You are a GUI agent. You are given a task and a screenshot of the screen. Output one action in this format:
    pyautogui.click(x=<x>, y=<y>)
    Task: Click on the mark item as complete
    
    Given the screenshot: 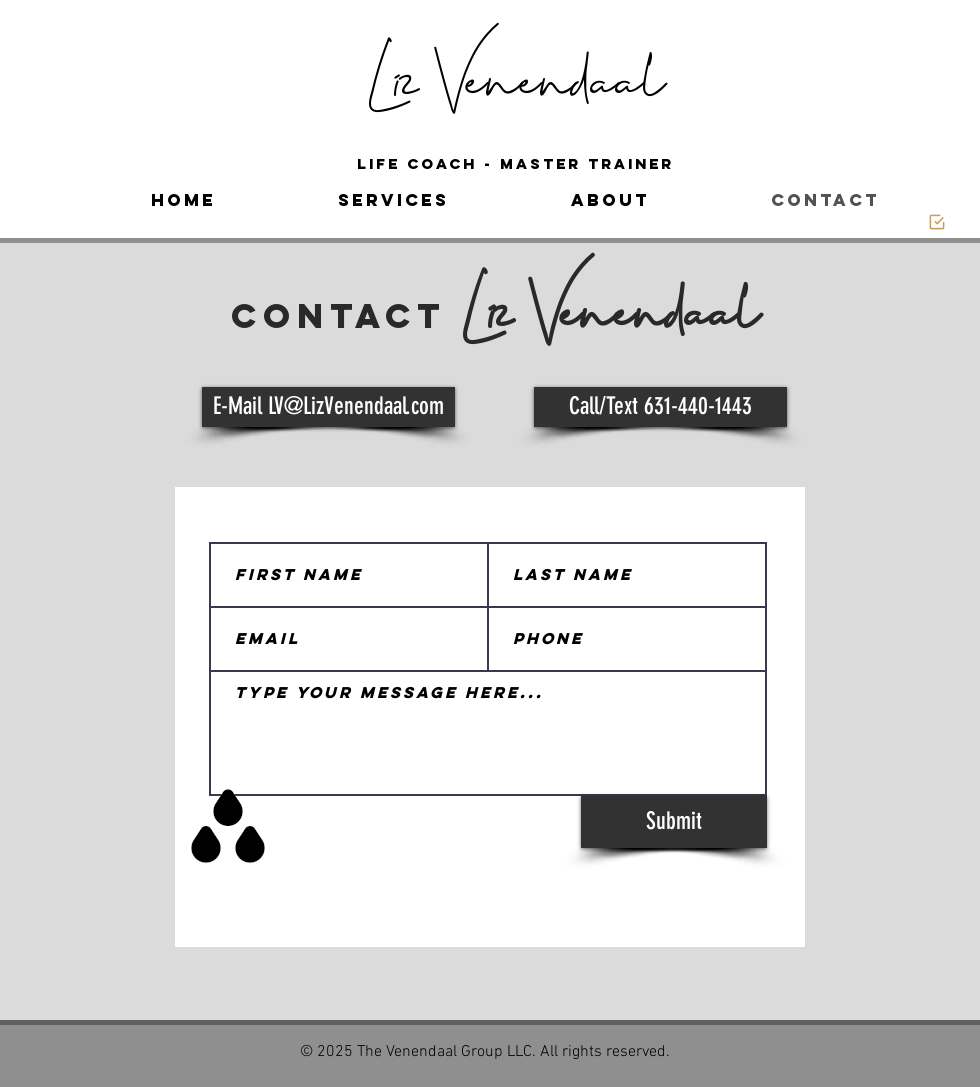 What is the action you would take?
    pyautogui.click(x=937, y=222)
    